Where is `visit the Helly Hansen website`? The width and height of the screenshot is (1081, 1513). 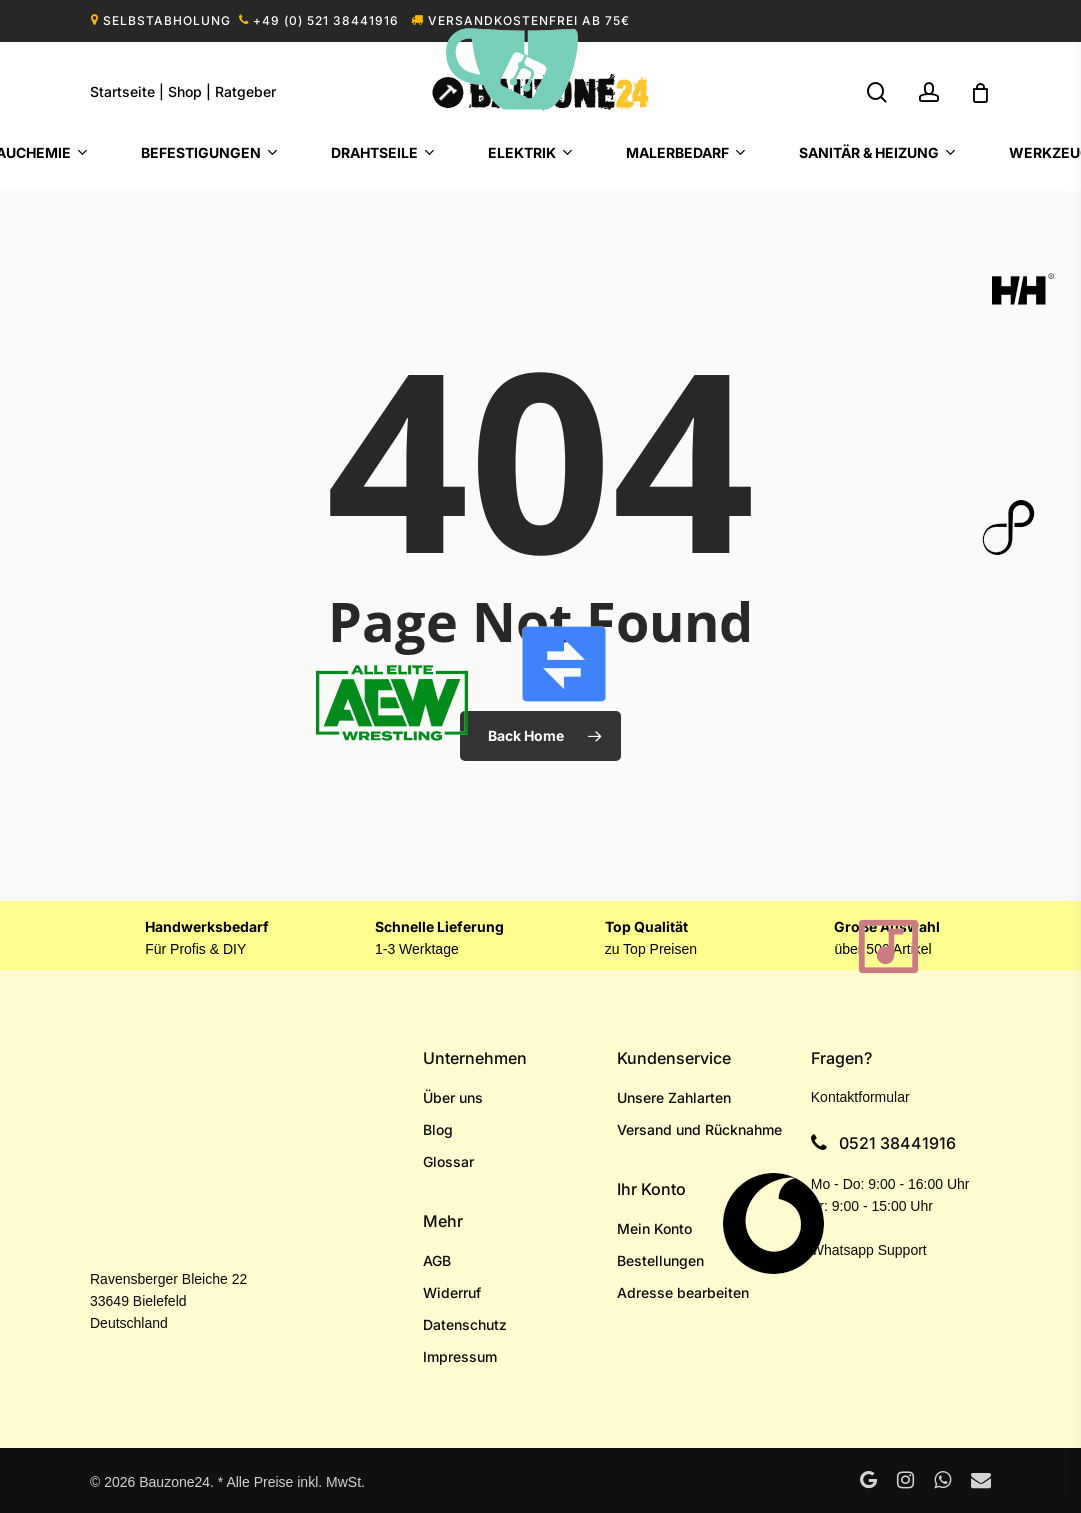
visit the Helly Hansen website is located at coordinates (1023, 289).